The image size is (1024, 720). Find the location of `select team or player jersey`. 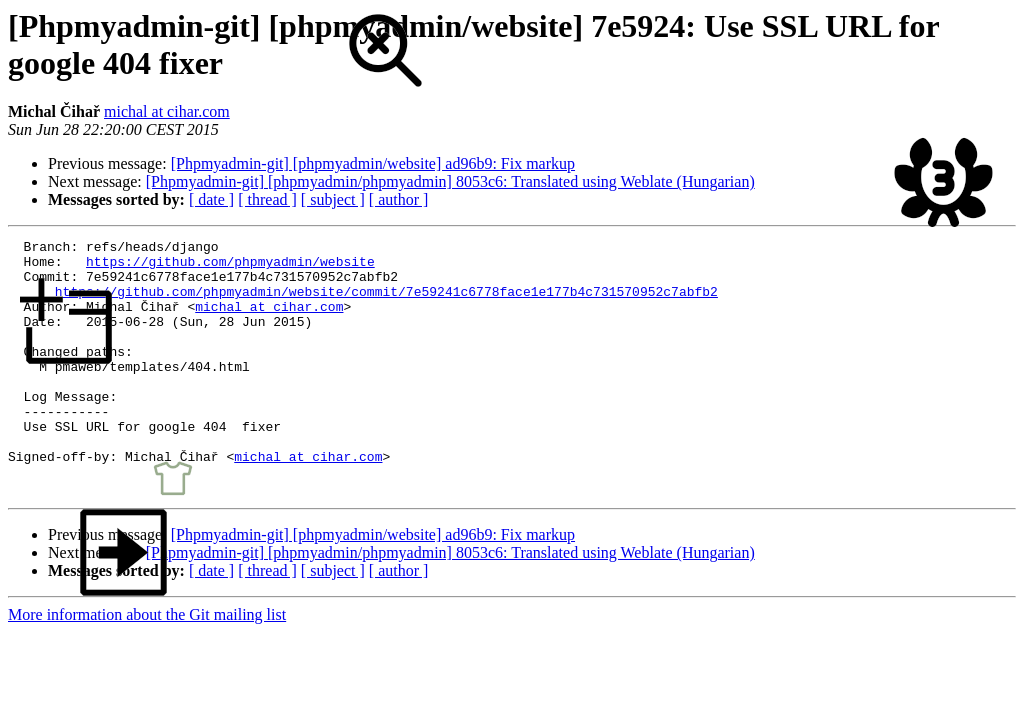

select team or player jersey is located at coordinates (173, 478).